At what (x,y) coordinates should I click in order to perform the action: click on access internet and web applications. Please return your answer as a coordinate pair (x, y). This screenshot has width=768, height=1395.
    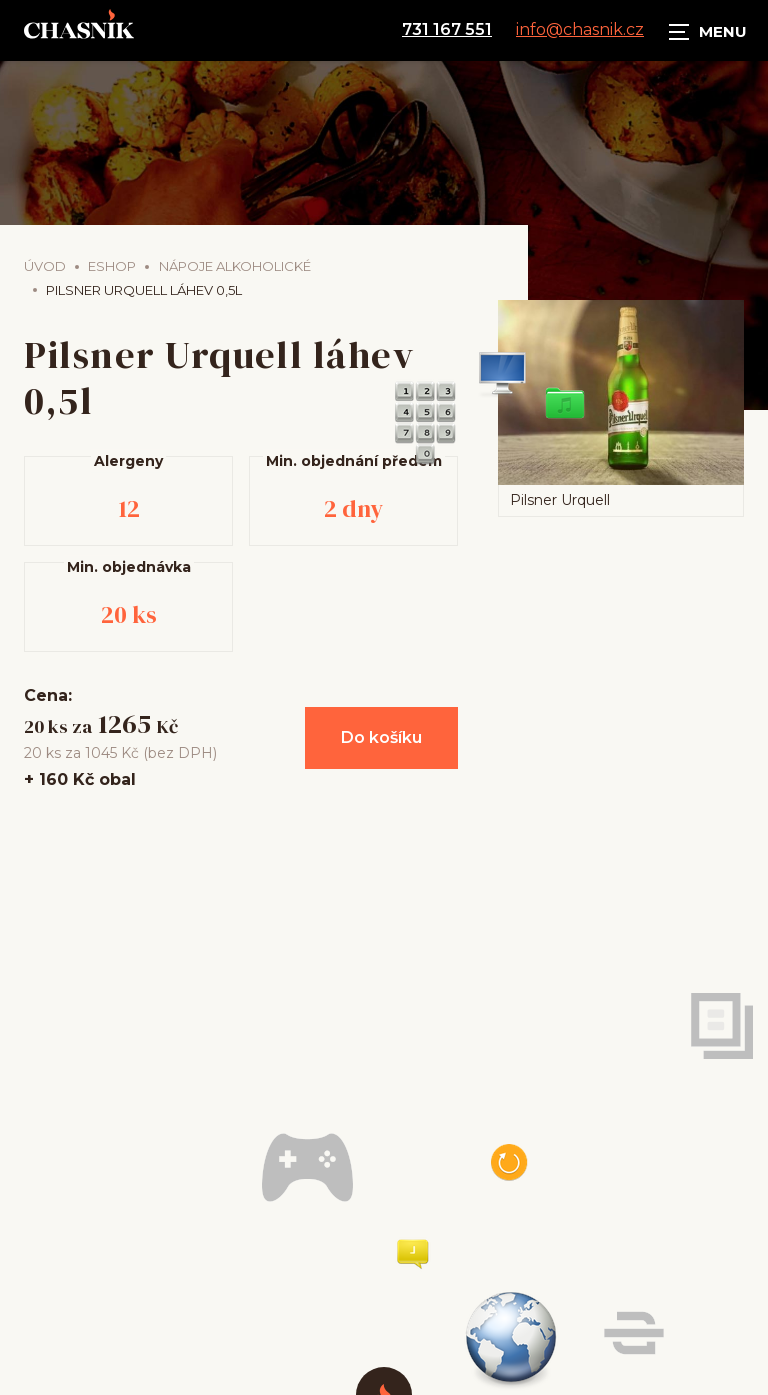
    Looking at the image, I should click on (512, 1338).